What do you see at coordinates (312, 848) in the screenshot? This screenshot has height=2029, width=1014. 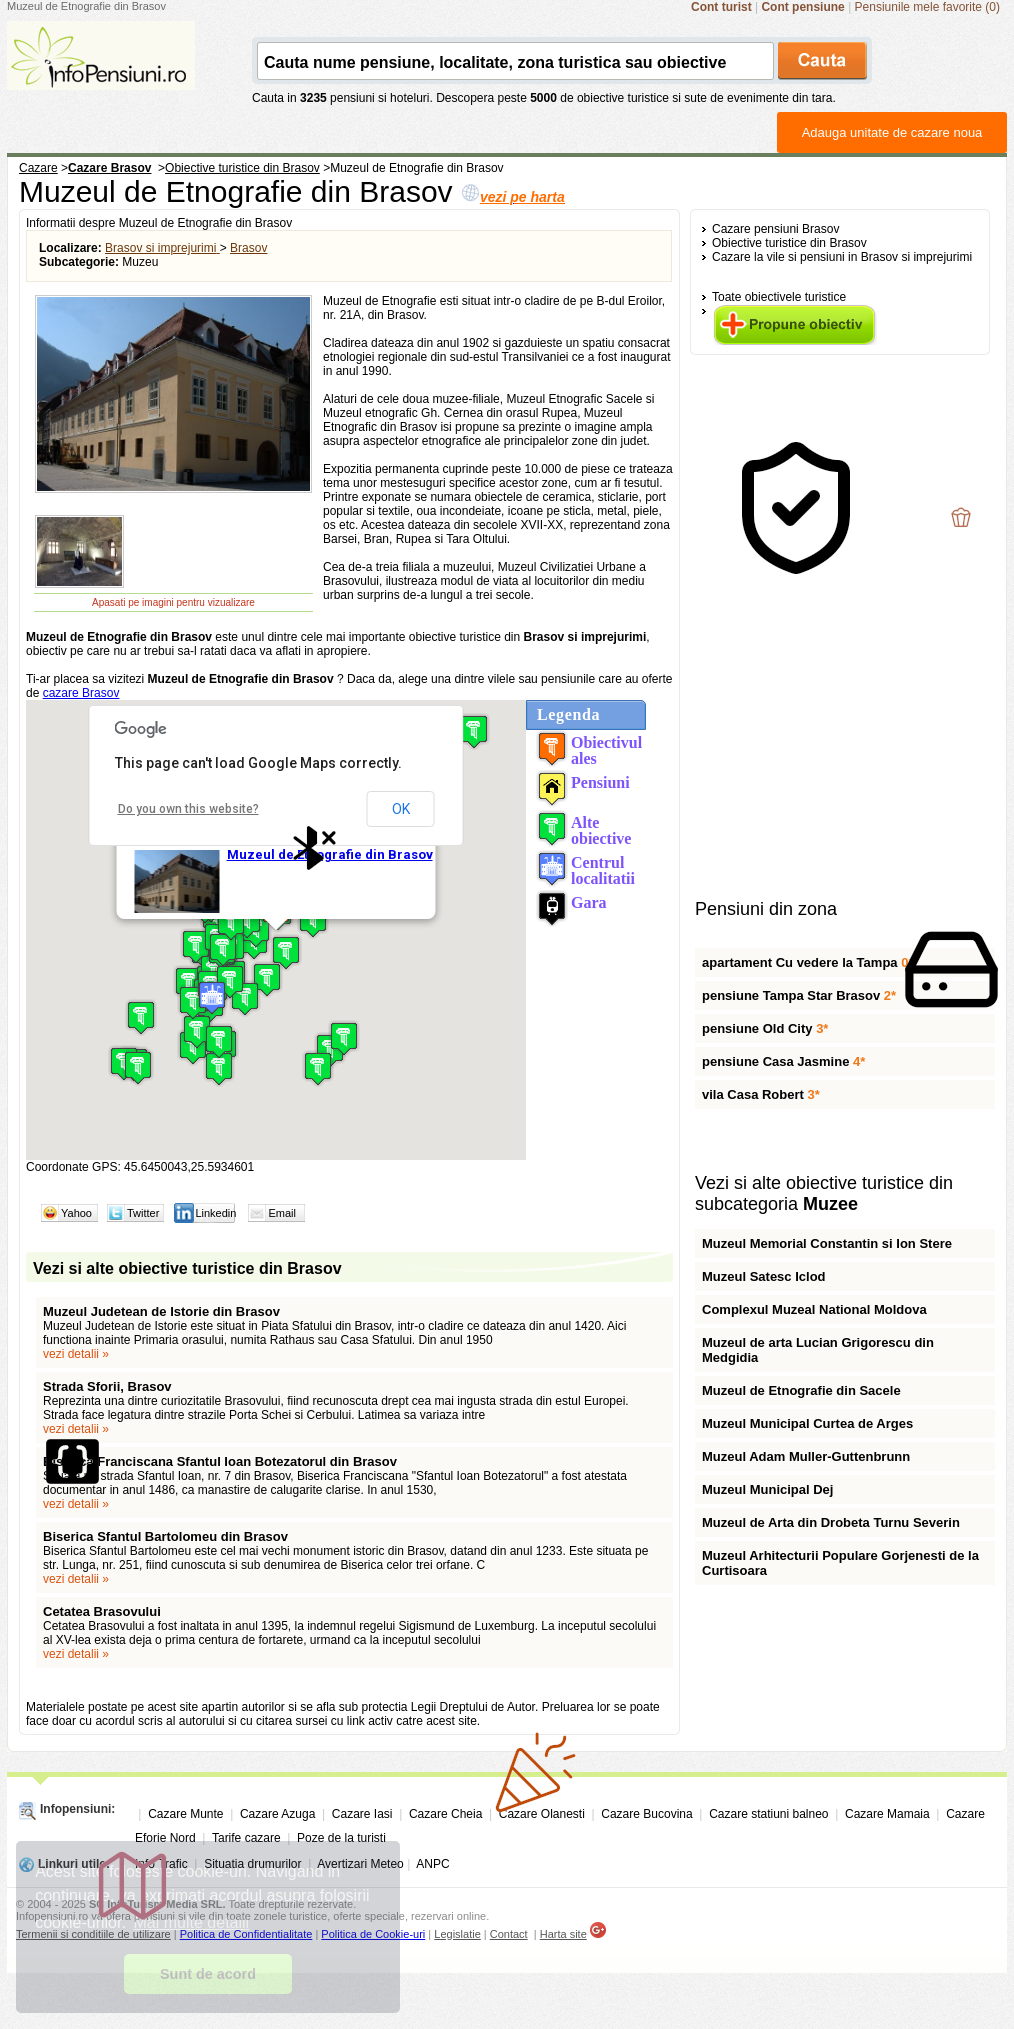 I see `bluetooth connection disabled or unavailable` at bounding box center [312, 848].